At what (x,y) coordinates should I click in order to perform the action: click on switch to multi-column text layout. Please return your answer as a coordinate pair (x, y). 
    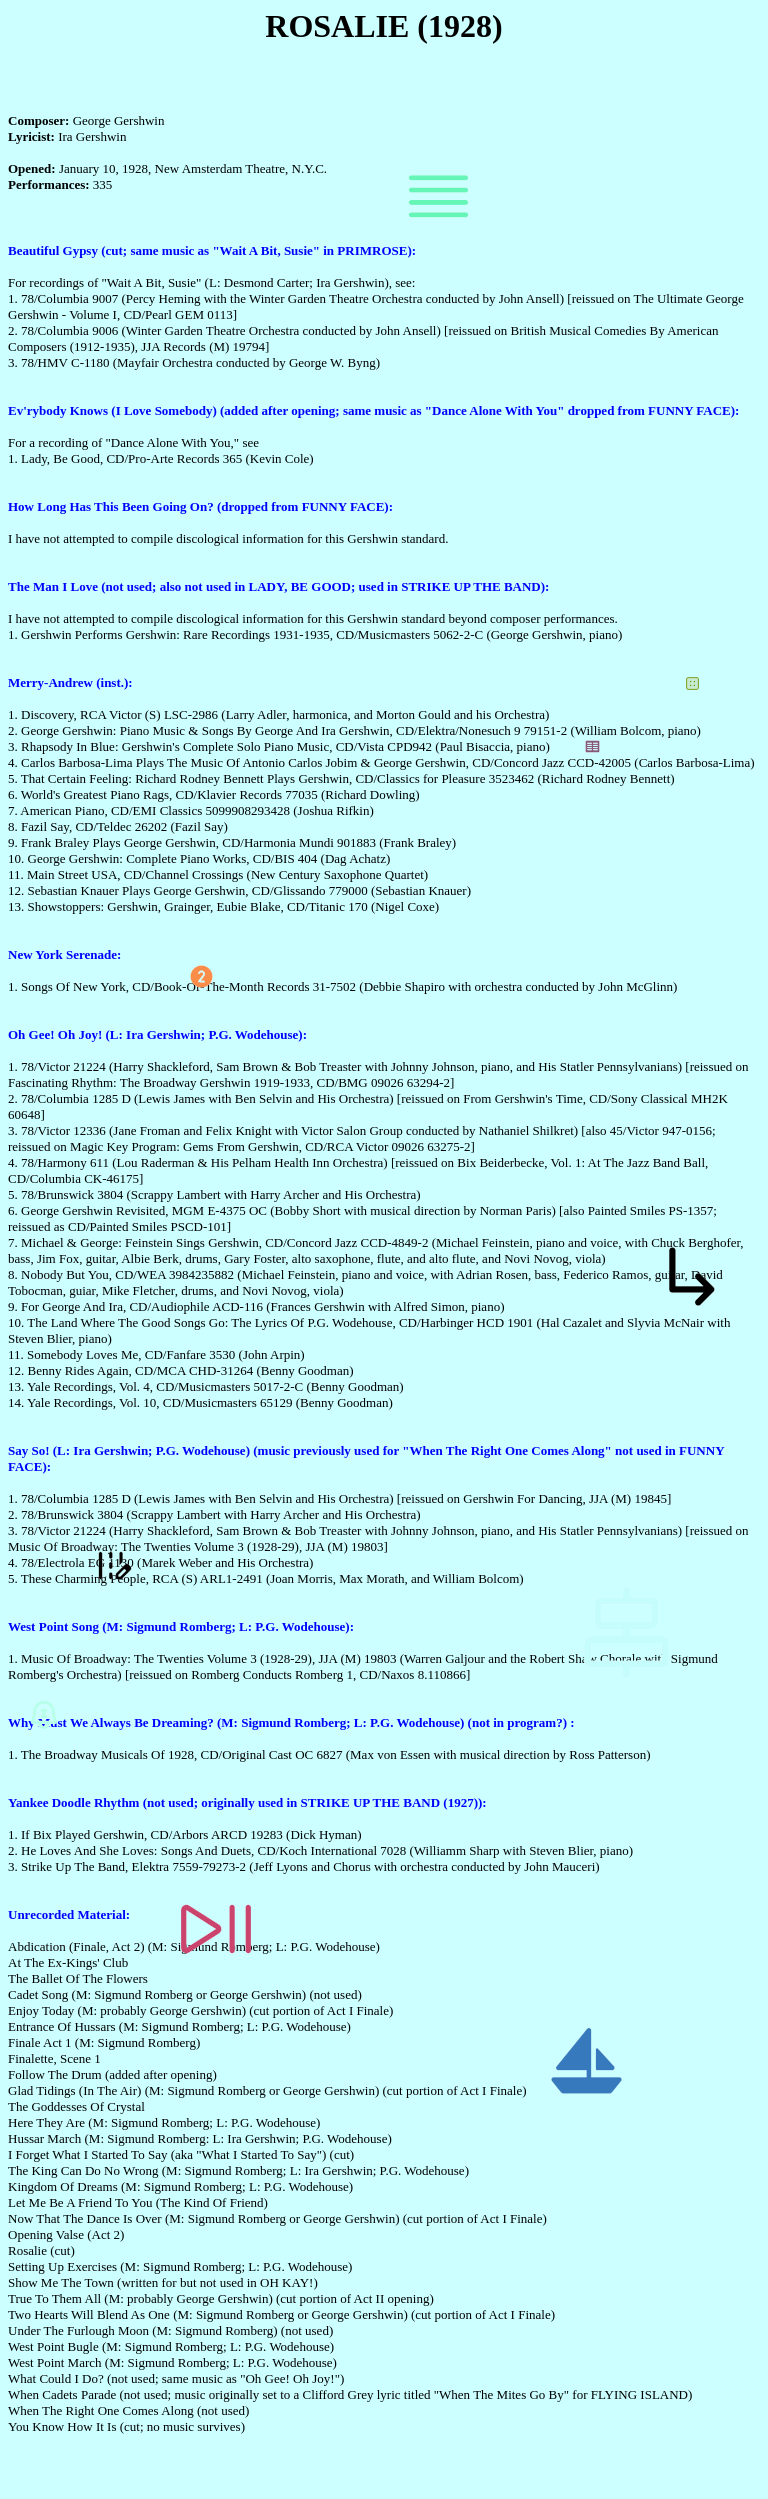
    Looking at the image, I should click on (592, 746).